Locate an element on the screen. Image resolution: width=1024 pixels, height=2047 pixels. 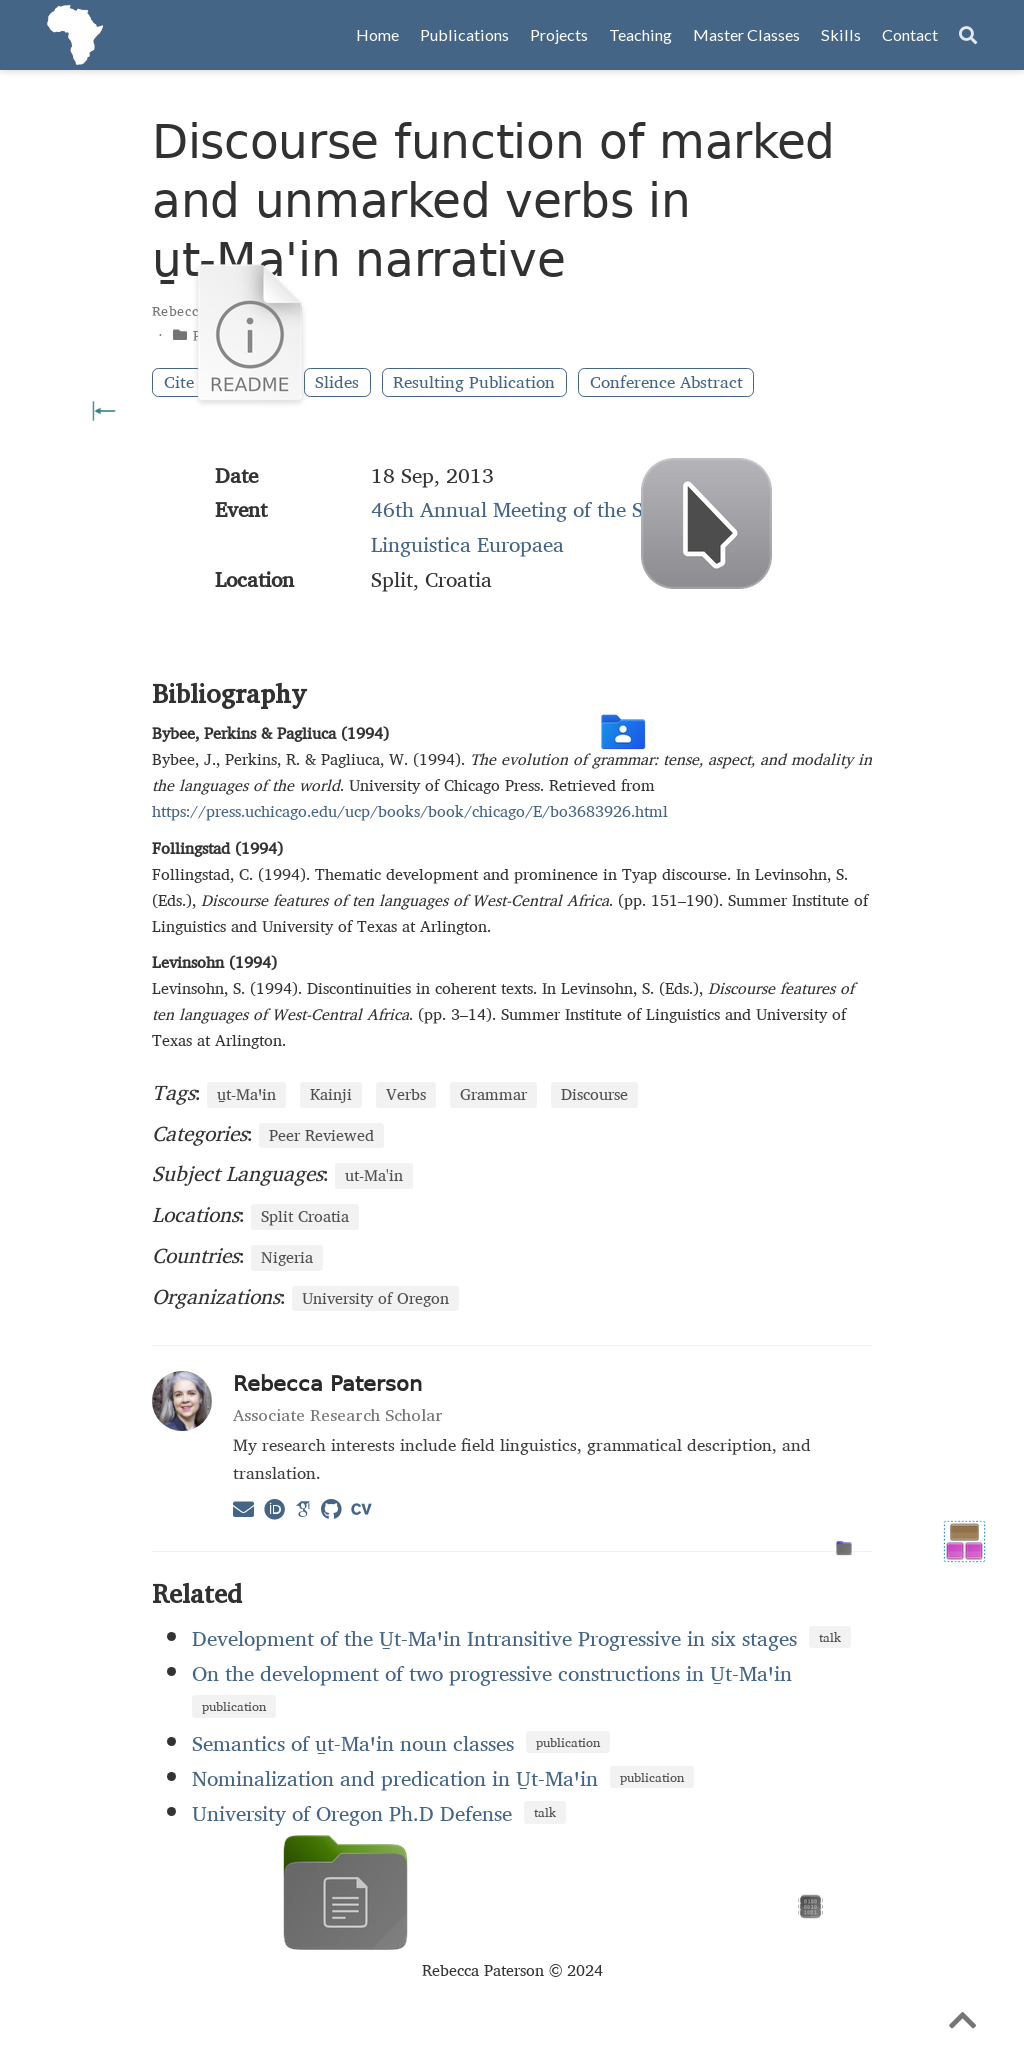
open your documents folder is located at coordinates (345, 1892).